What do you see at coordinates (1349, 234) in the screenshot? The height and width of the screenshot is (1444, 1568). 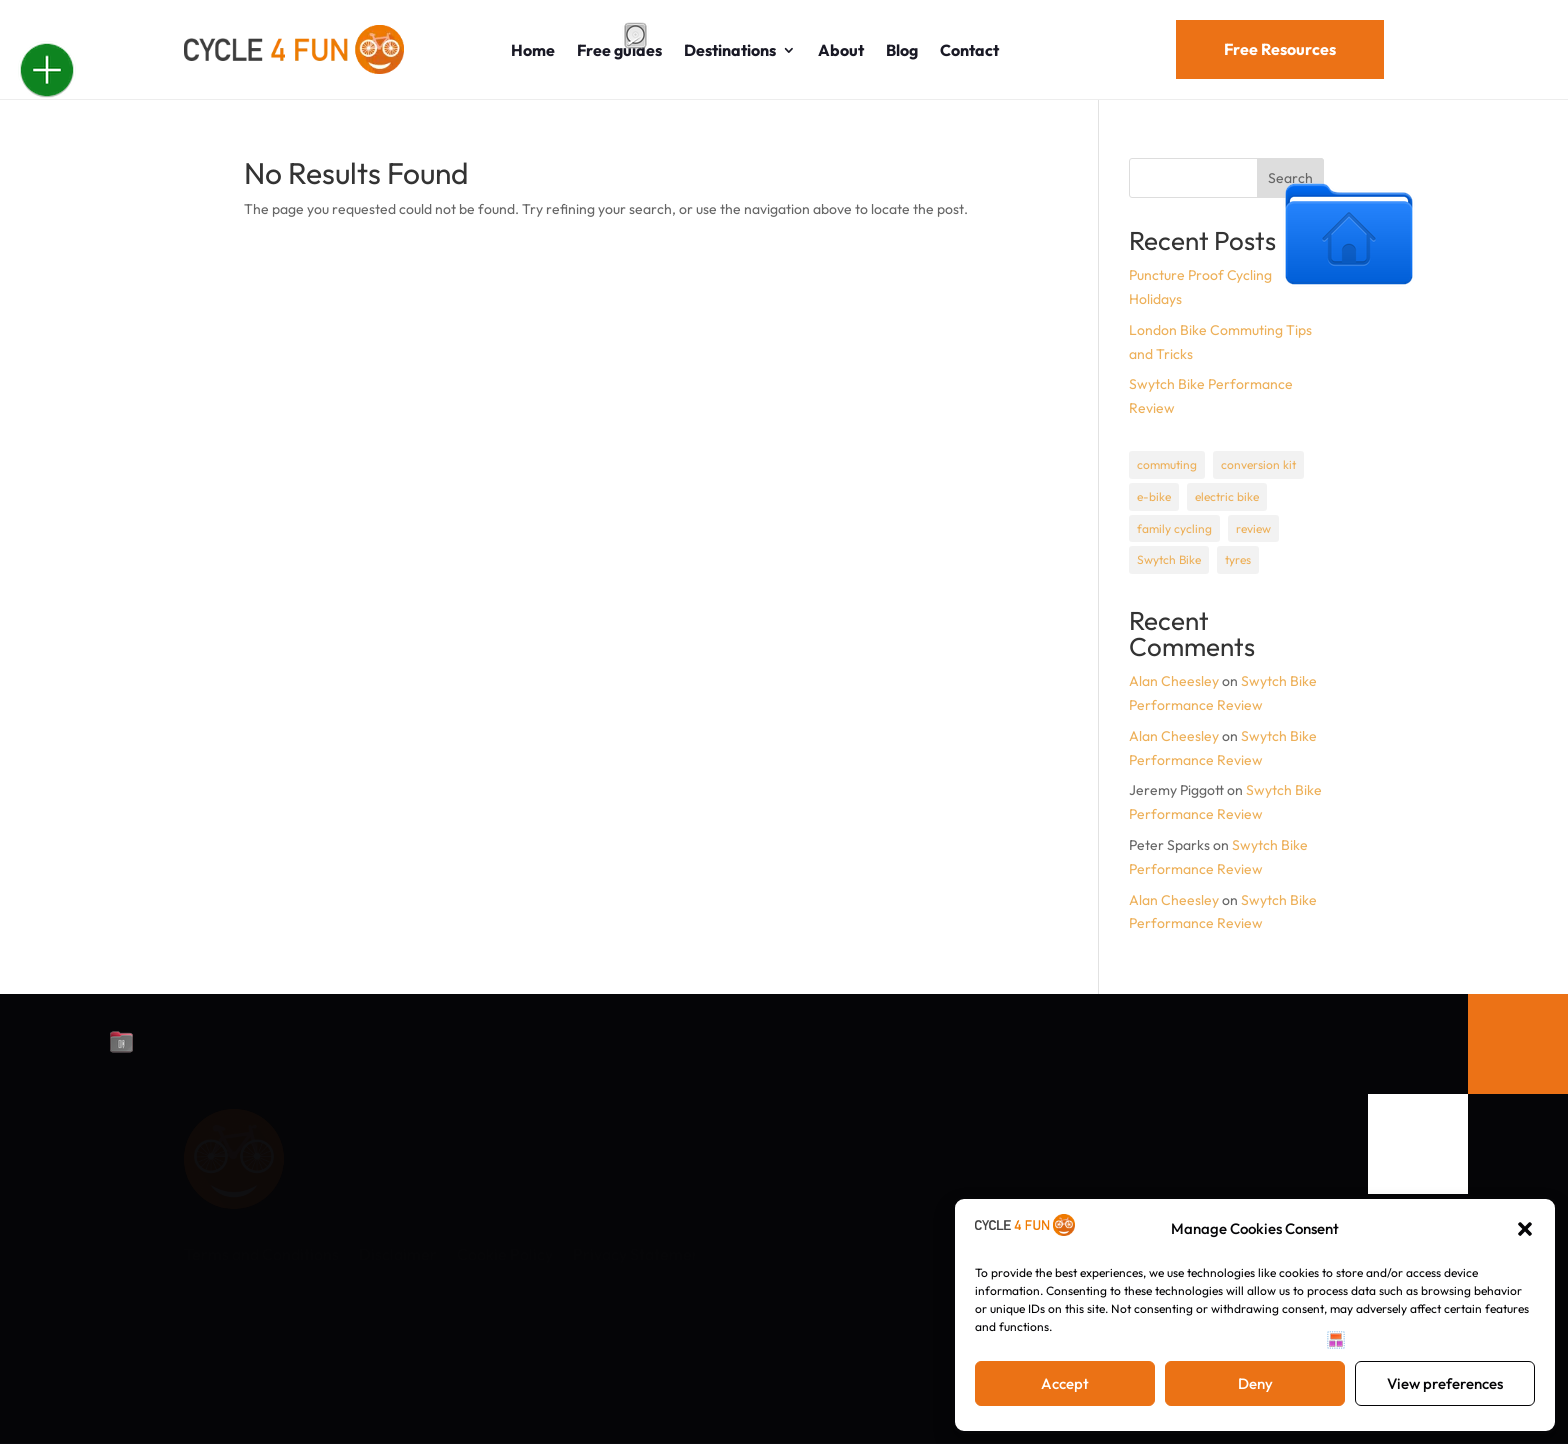 I see `open your home folder` at bounding box center [1349, 234].